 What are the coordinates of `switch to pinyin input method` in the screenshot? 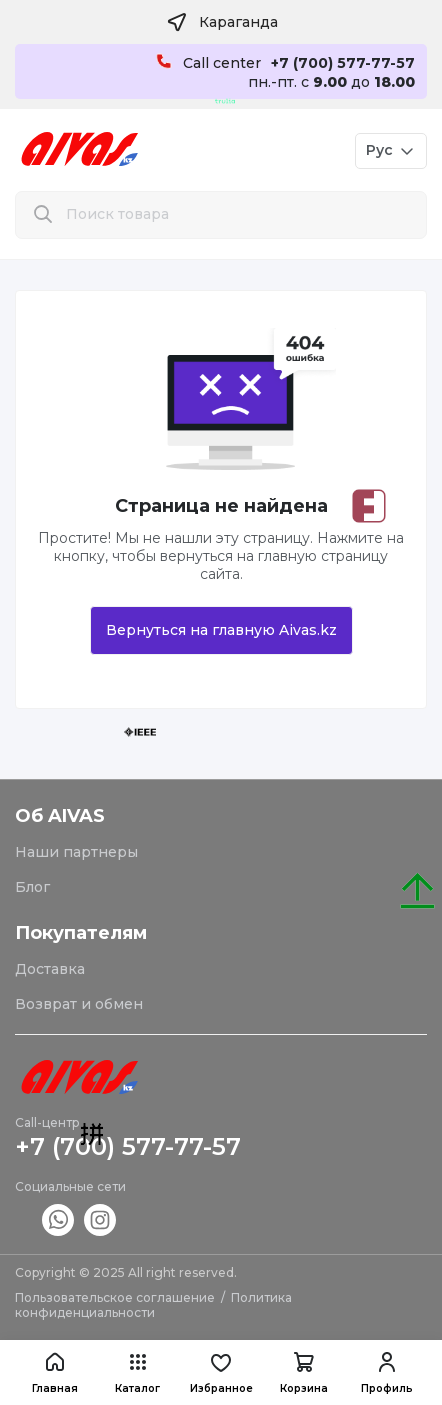 It's located at (92, 1134).